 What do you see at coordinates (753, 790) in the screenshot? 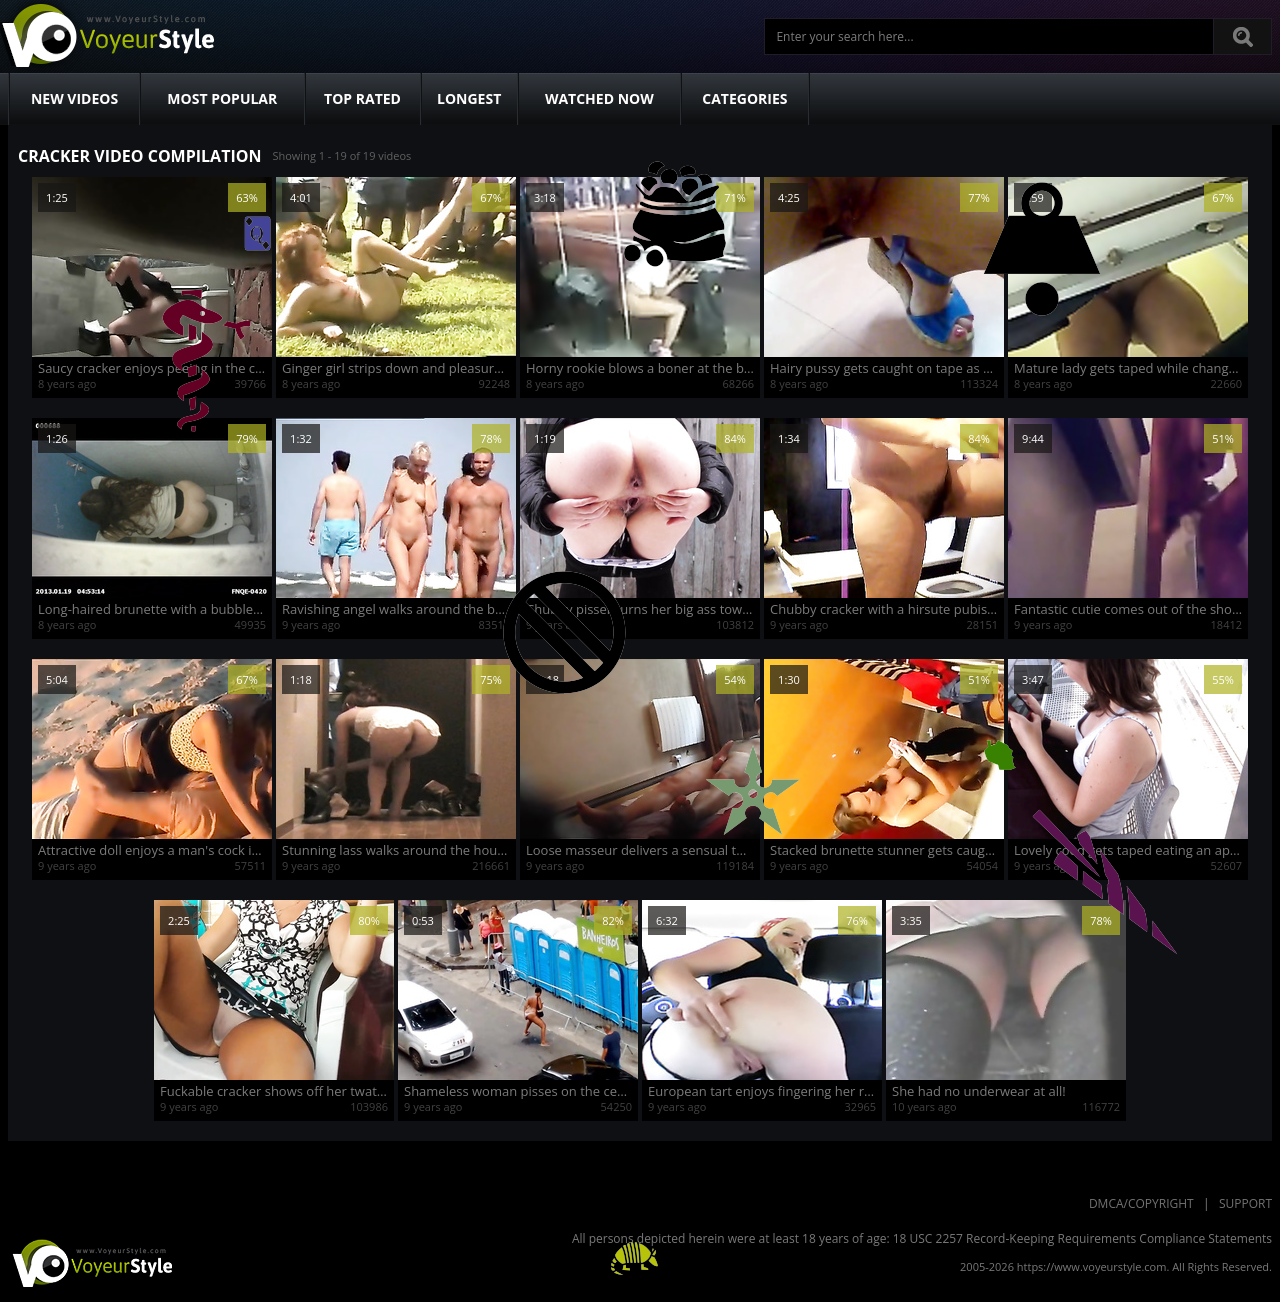
I see `ninja or stealth game mode` at bounding box center [753, 790].